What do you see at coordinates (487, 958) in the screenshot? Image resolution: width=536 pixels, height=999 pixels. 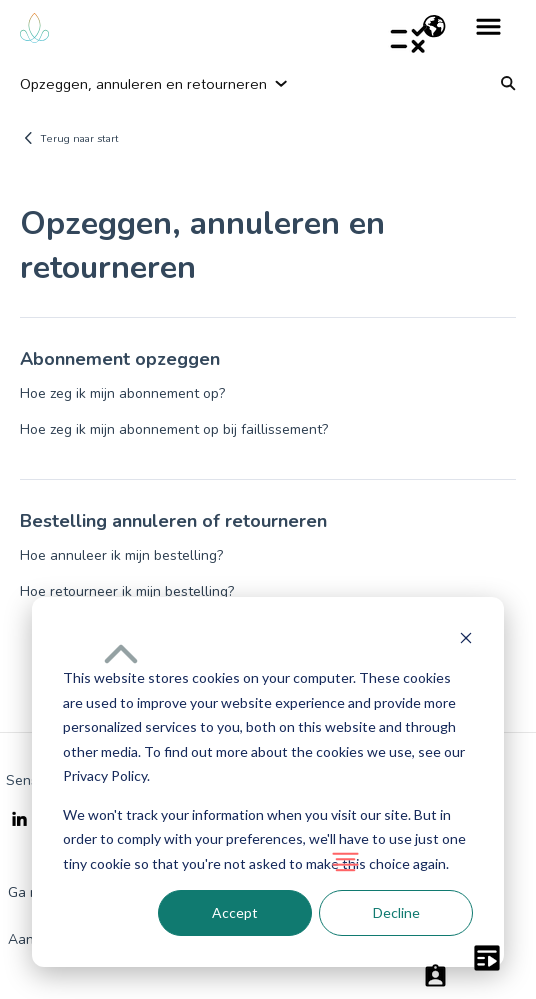 I see `view media queue or playlist` at bounding box center [487, 958].